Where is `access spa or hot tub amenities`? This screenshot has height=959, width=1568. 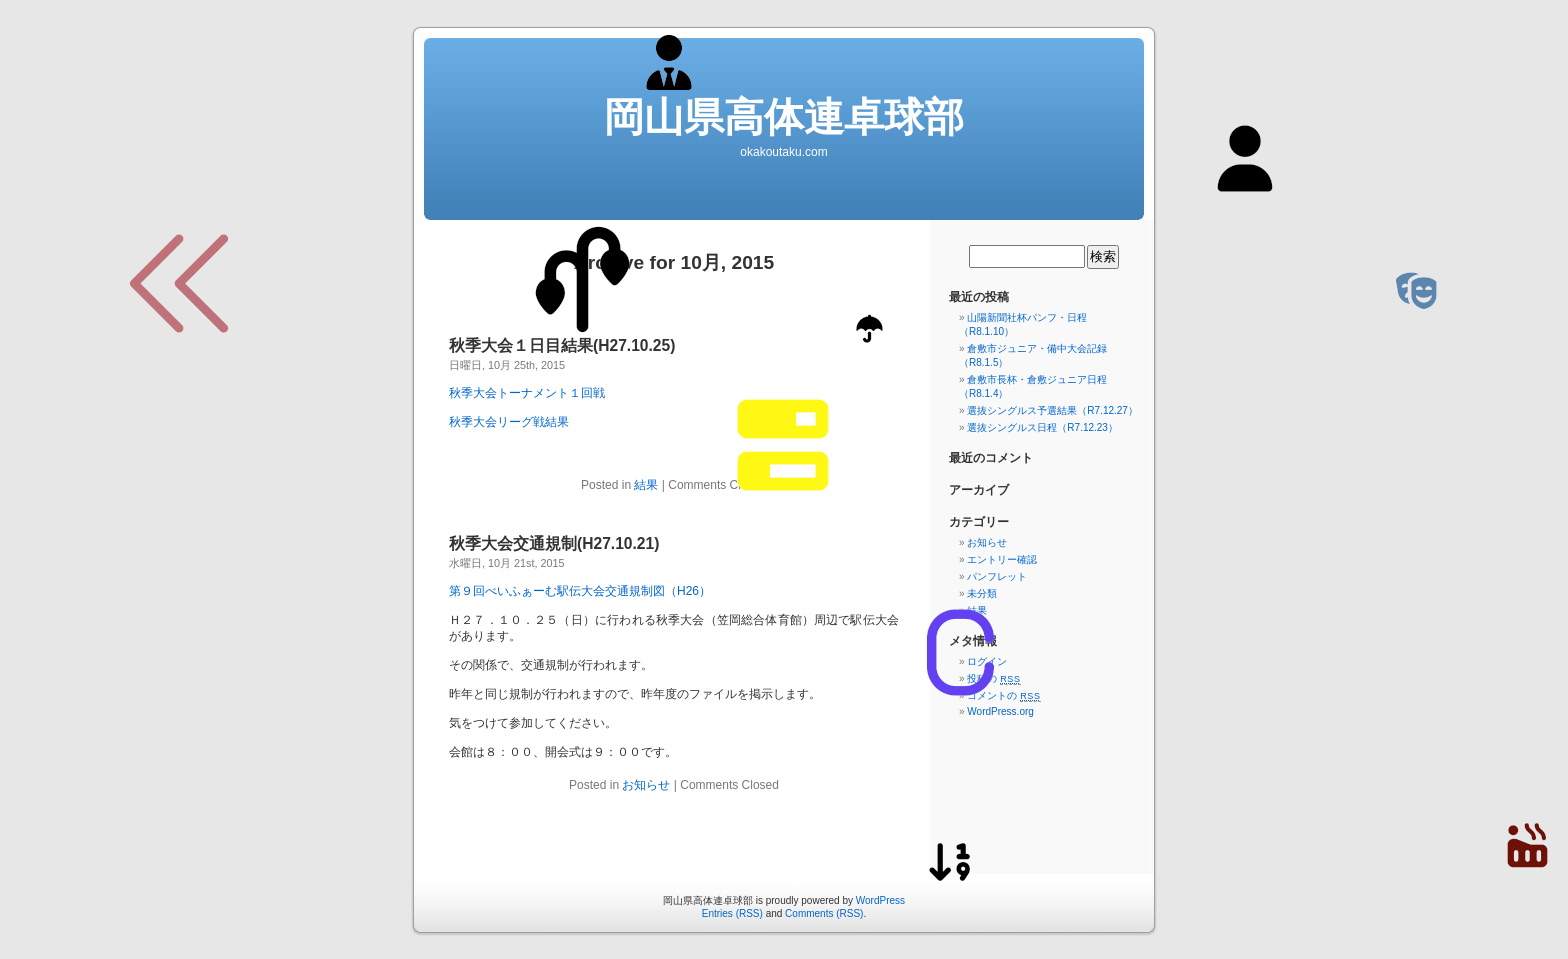 access spa or hot tub amenities is located at coordinates (1527, 844).